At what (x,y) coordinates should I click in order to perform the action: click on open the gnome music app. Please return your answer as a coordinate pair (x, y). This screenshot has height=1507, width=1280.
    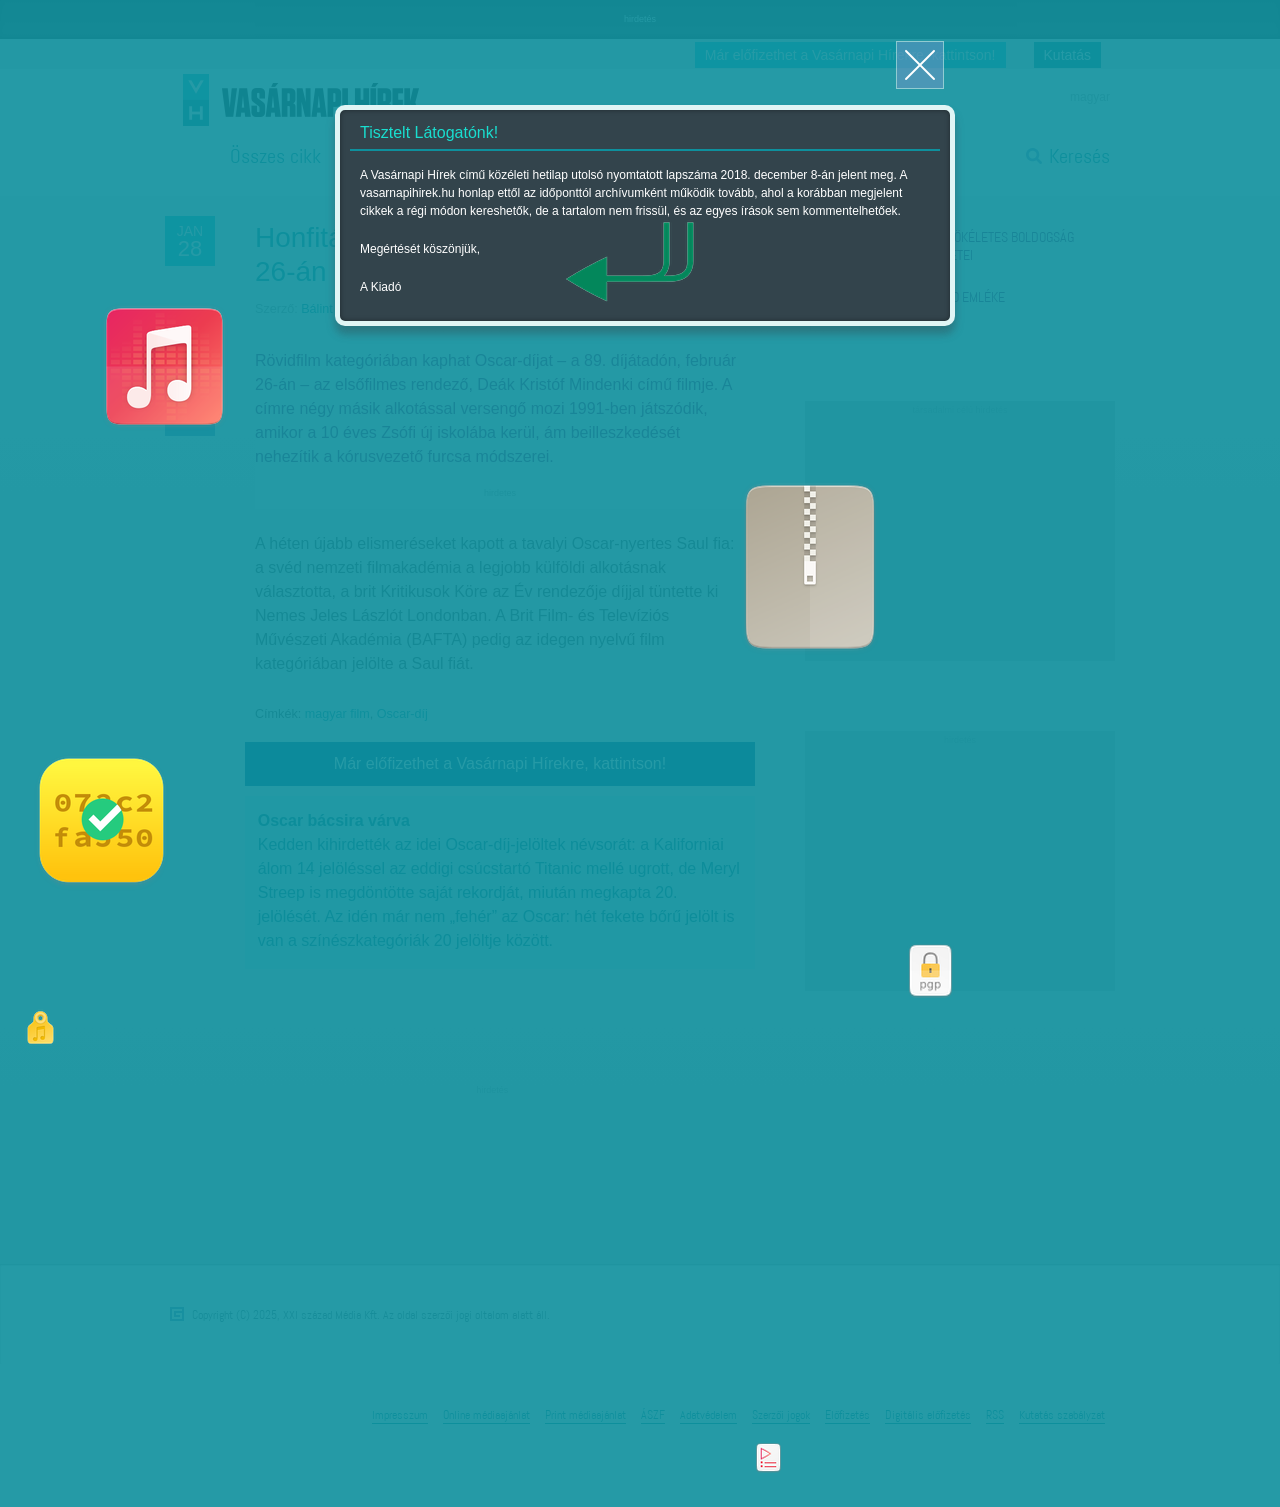
    Looking at the image, I should click on (164, 366).